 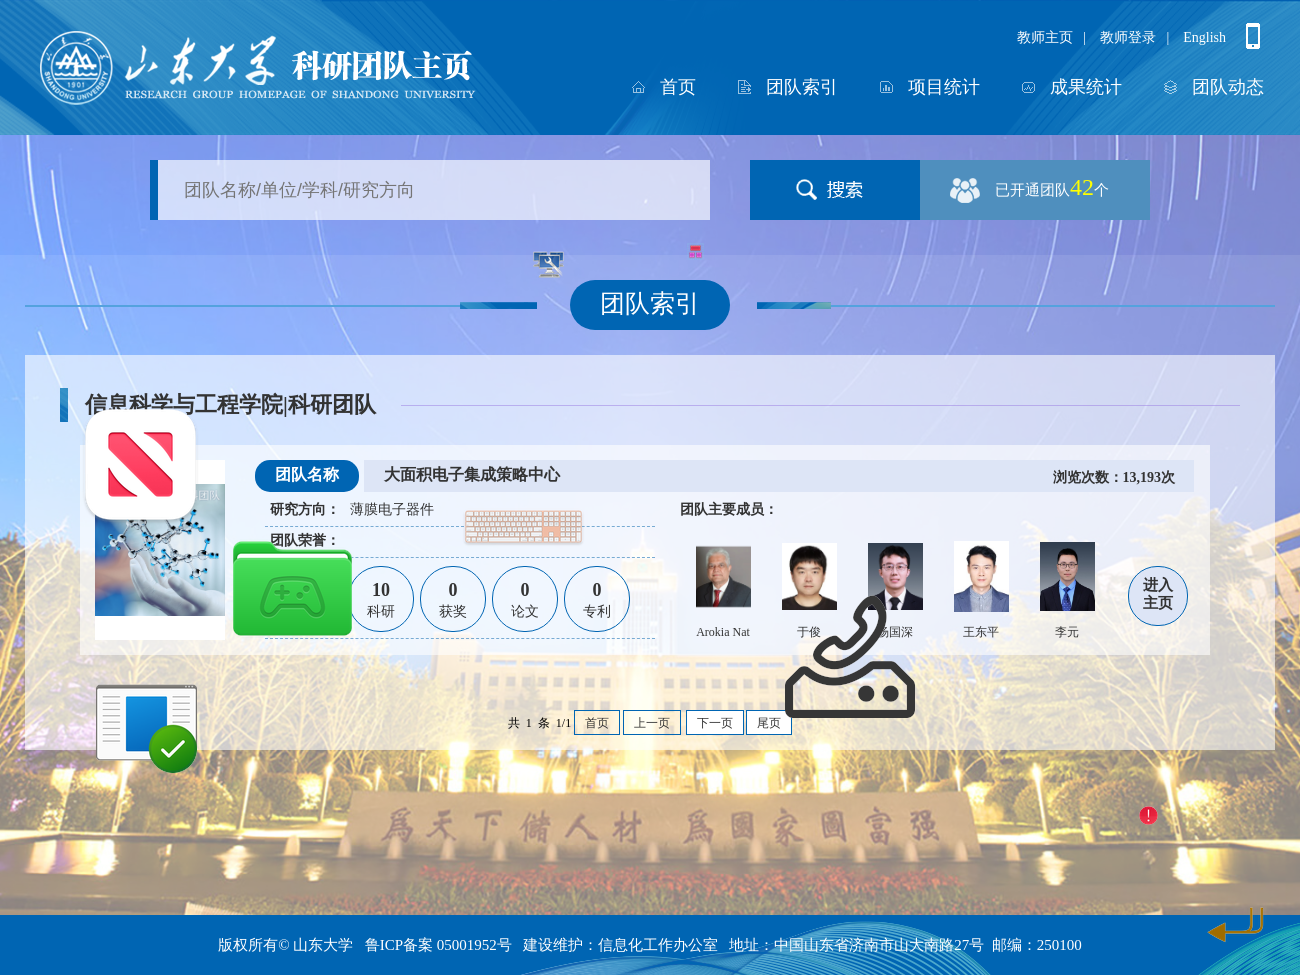 I want to click on open the apple news app, so click(x=140, y=464).